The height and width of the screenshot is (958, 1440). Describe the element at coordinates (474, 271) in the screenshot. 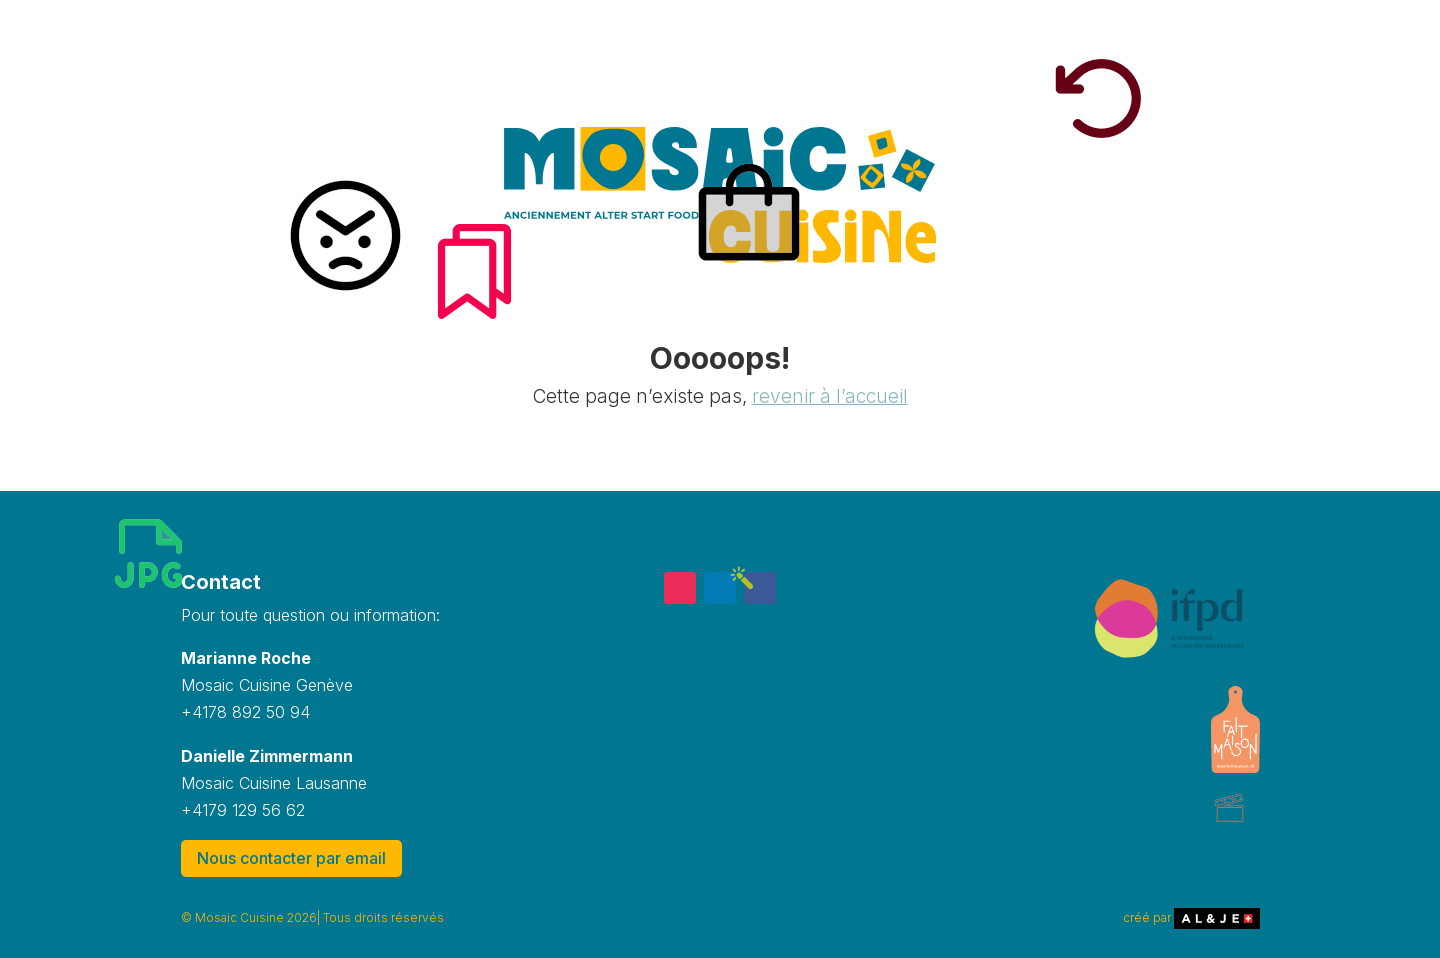

I see `view all saved bookmarks` at that location.